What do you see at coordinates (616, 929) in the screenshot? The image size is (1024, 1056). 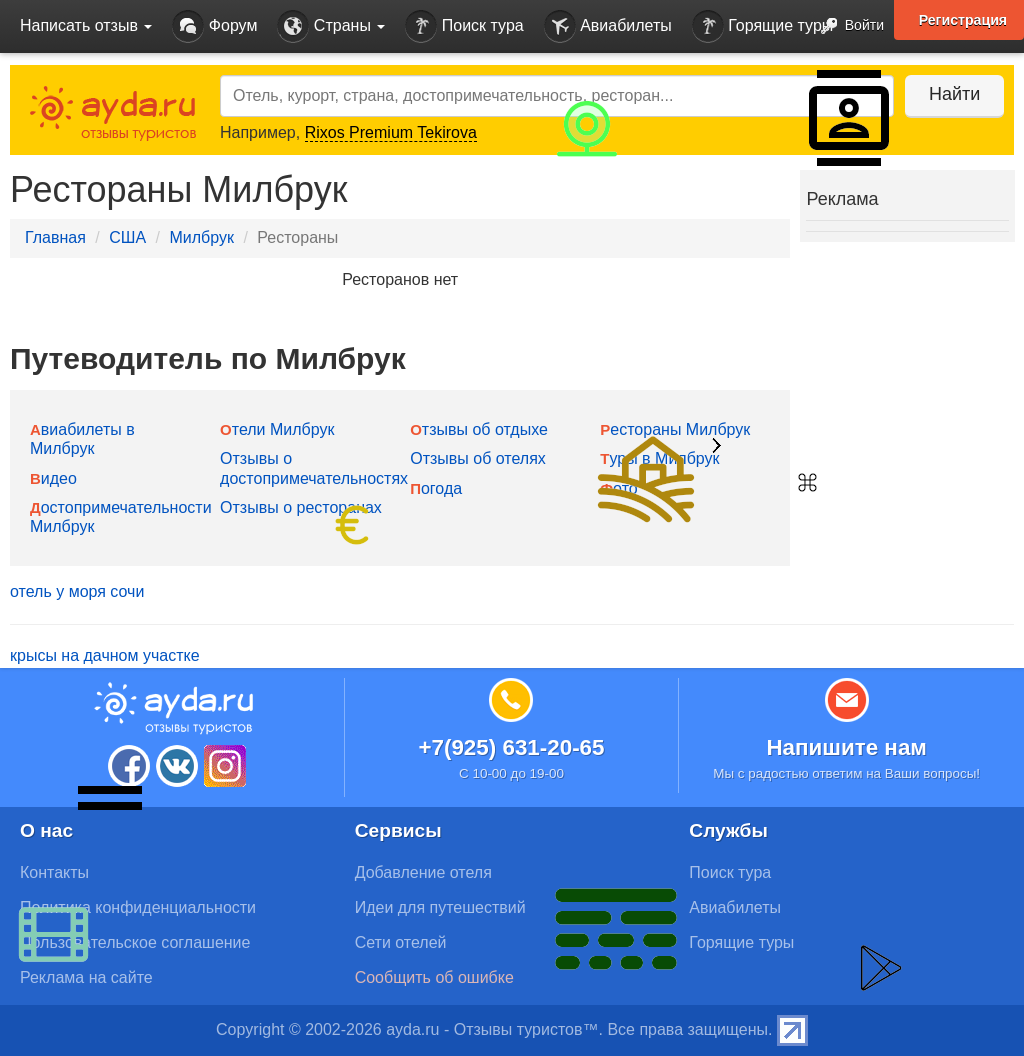 I see `adjust gradient or color blend settings` at bounding box center [616, 929].